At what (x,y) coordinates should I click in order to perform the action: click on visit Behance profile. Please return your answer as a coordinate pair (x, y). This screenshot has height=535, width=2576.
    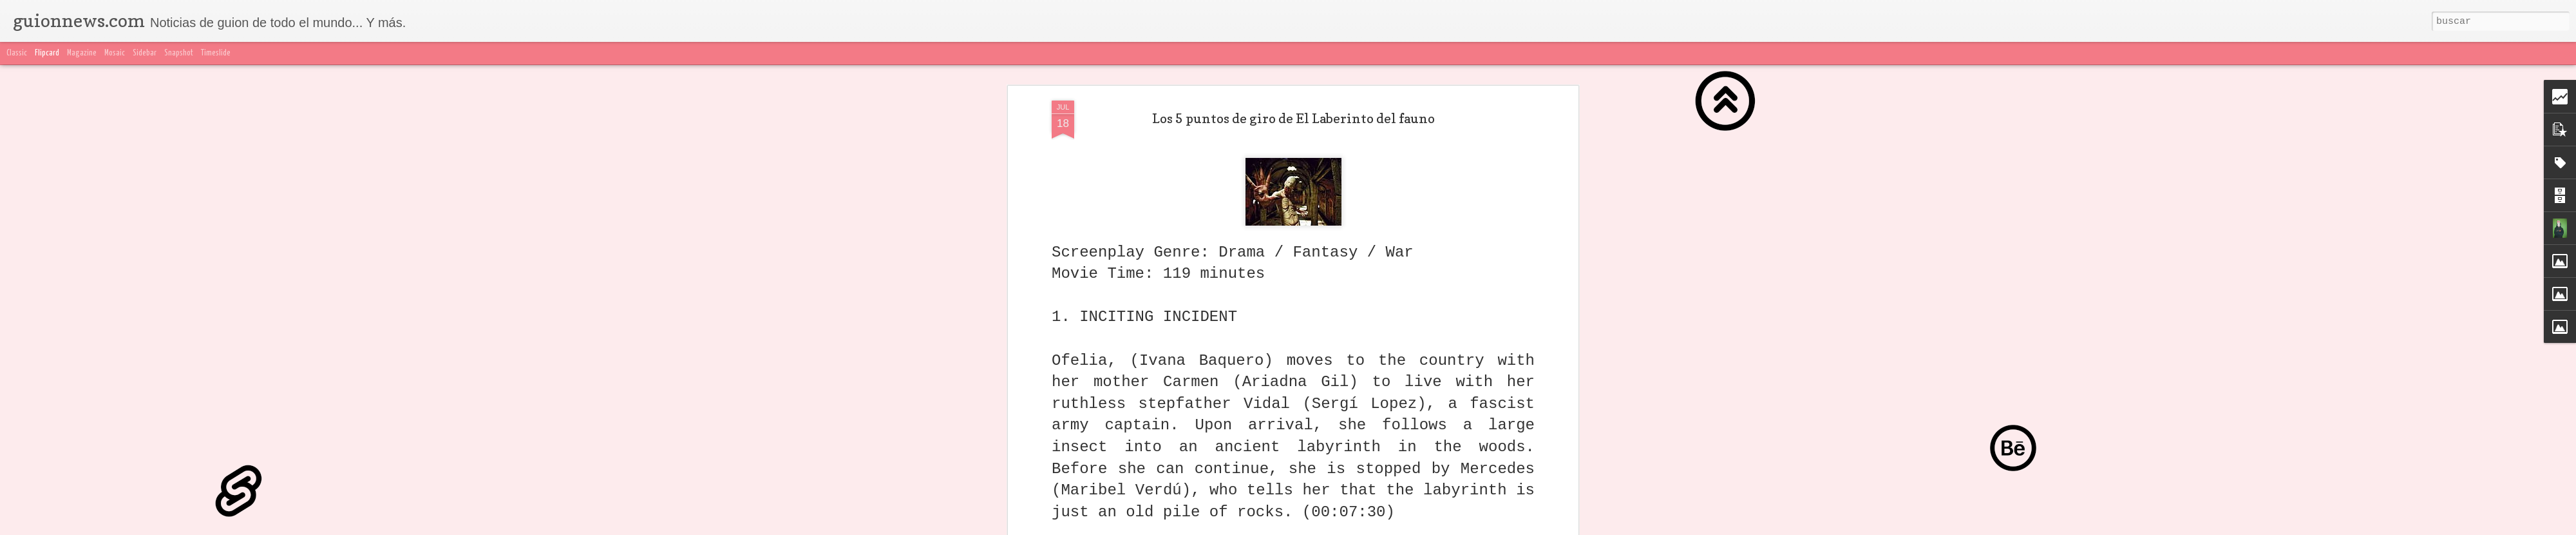
    Looking at the image, I should click on (2013, 448).